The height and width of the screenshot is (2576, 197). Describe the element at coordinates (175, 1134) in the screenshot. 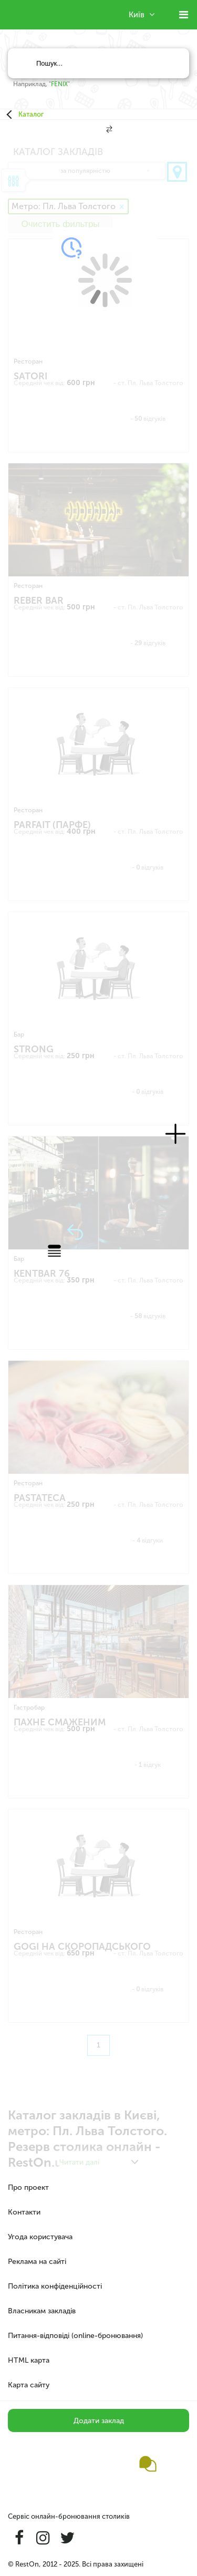

I see `add a new item` at that location.